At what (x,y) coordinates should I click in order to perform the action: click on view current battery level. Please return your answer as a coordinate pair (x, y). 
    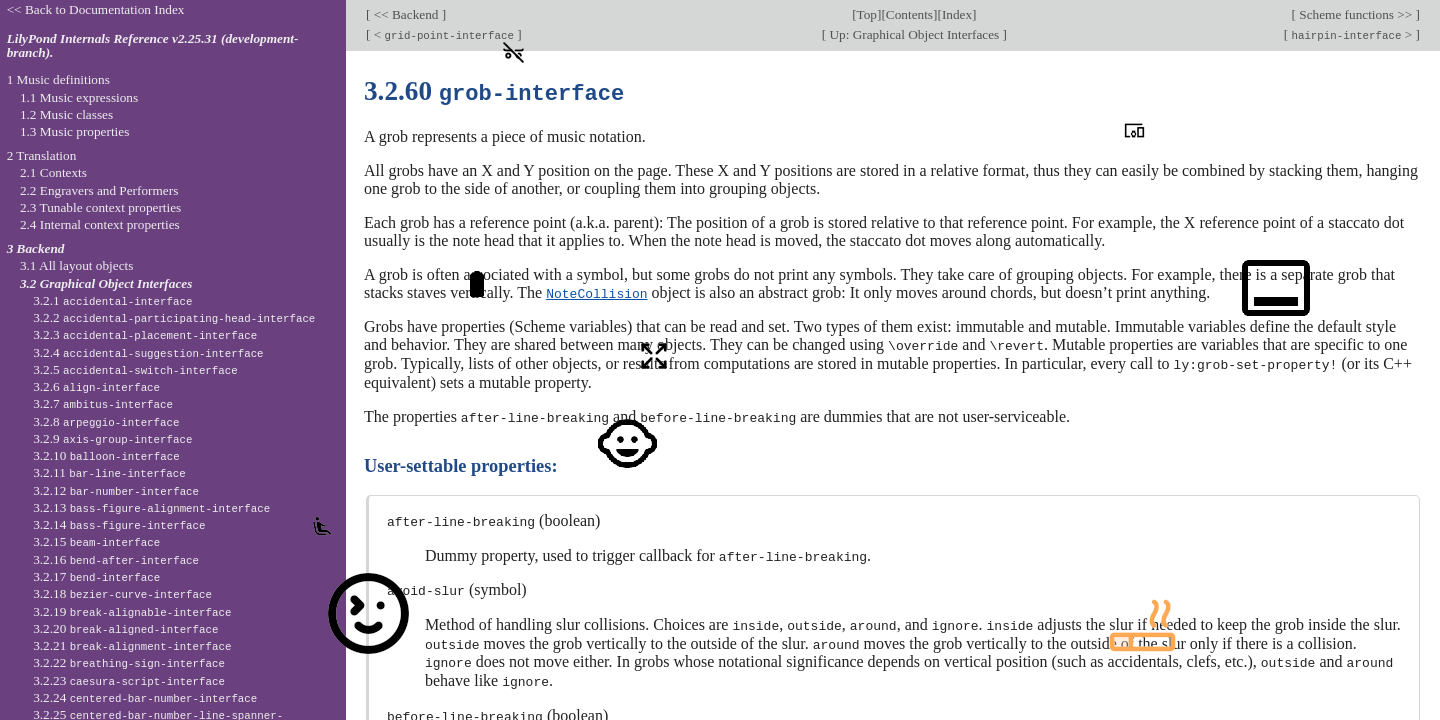
    Looking at the image, I should click on (477, 284).